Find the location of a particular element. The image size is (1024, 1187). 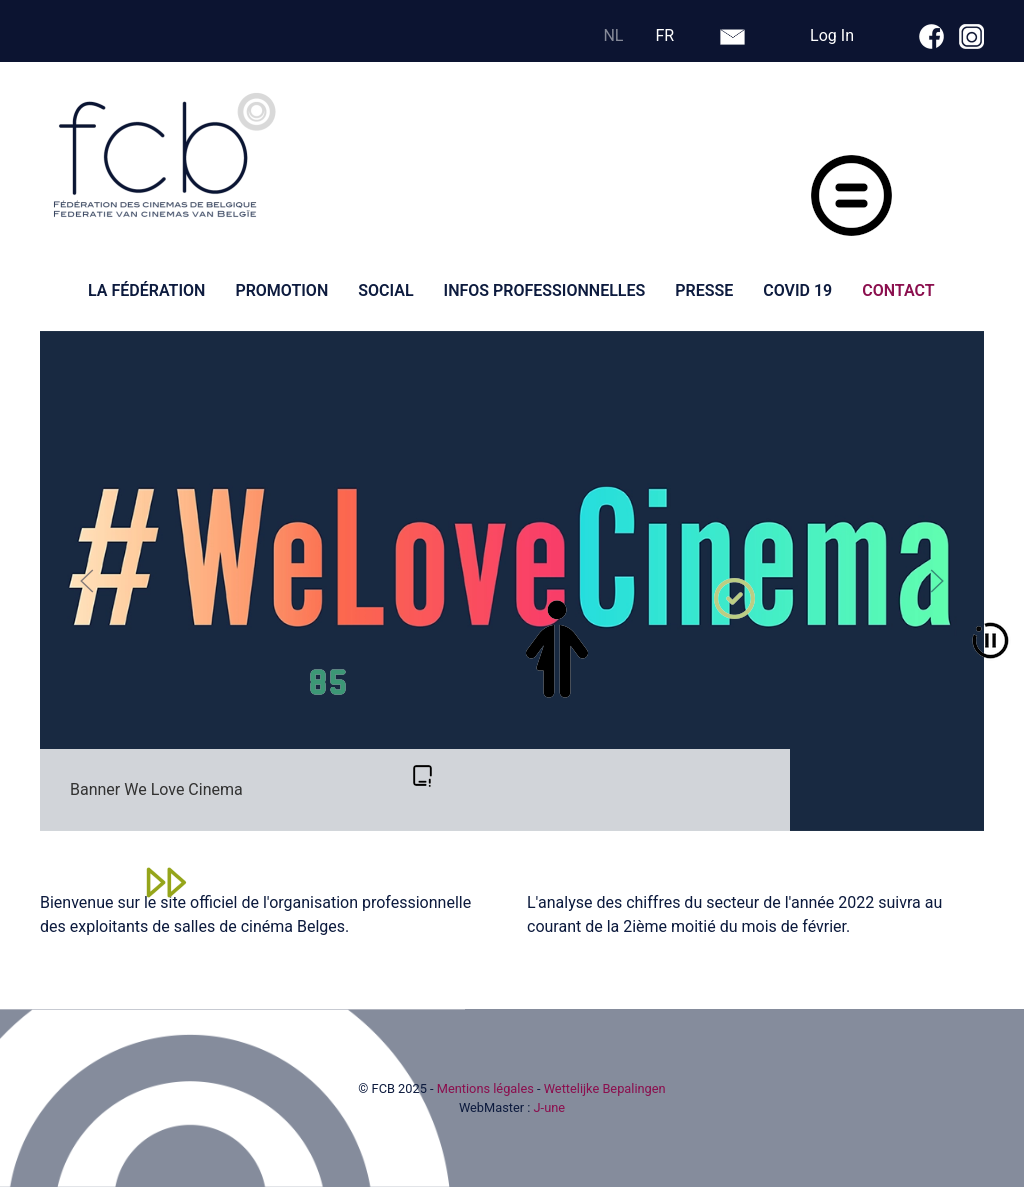

skip to the next track is located at coordinates (165, 882).